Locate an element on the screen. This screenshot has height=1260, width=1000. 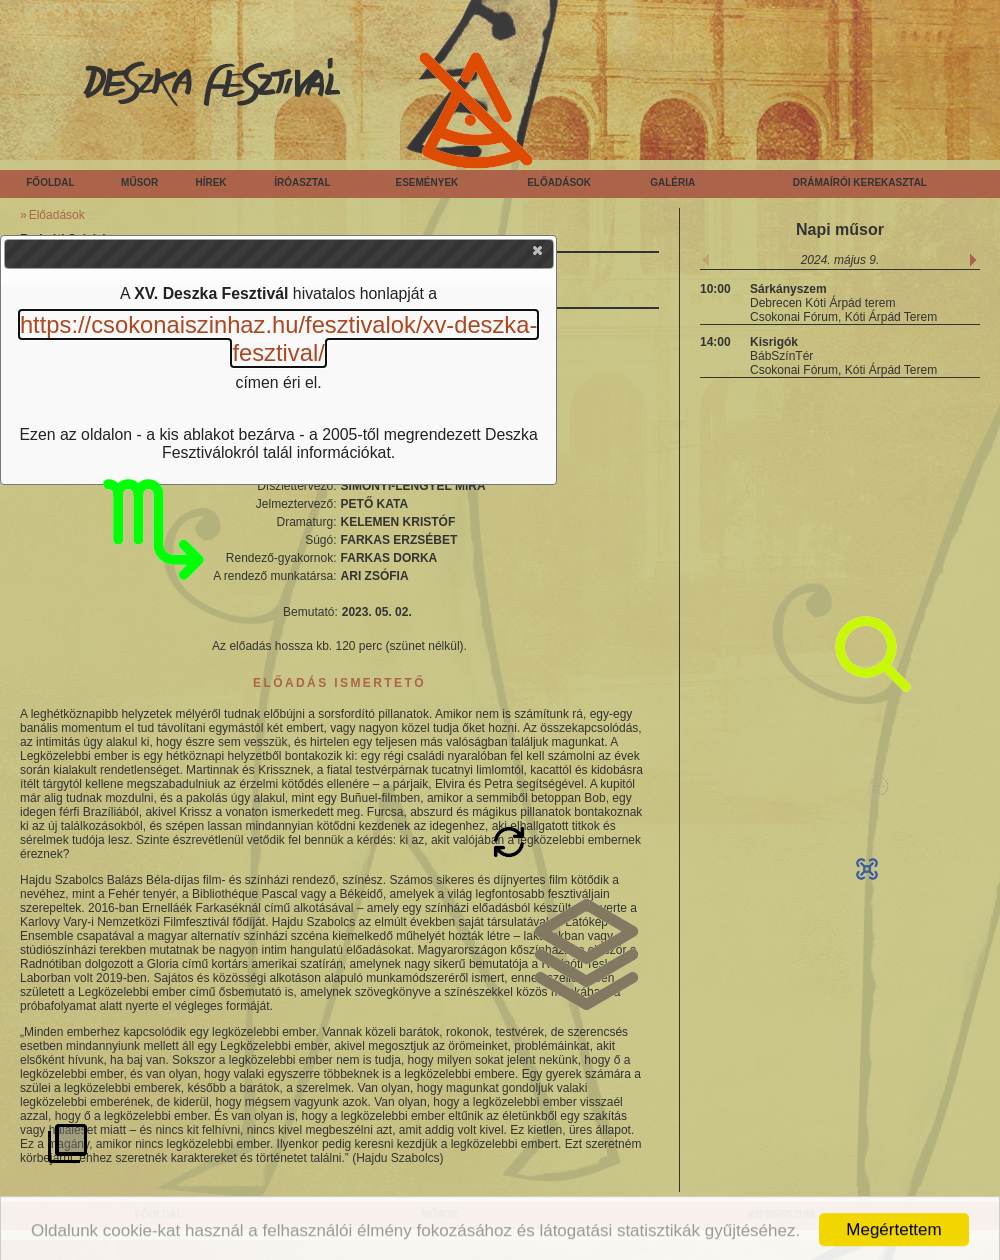
view layered content or stacked items is located at coordinates (586, 954).